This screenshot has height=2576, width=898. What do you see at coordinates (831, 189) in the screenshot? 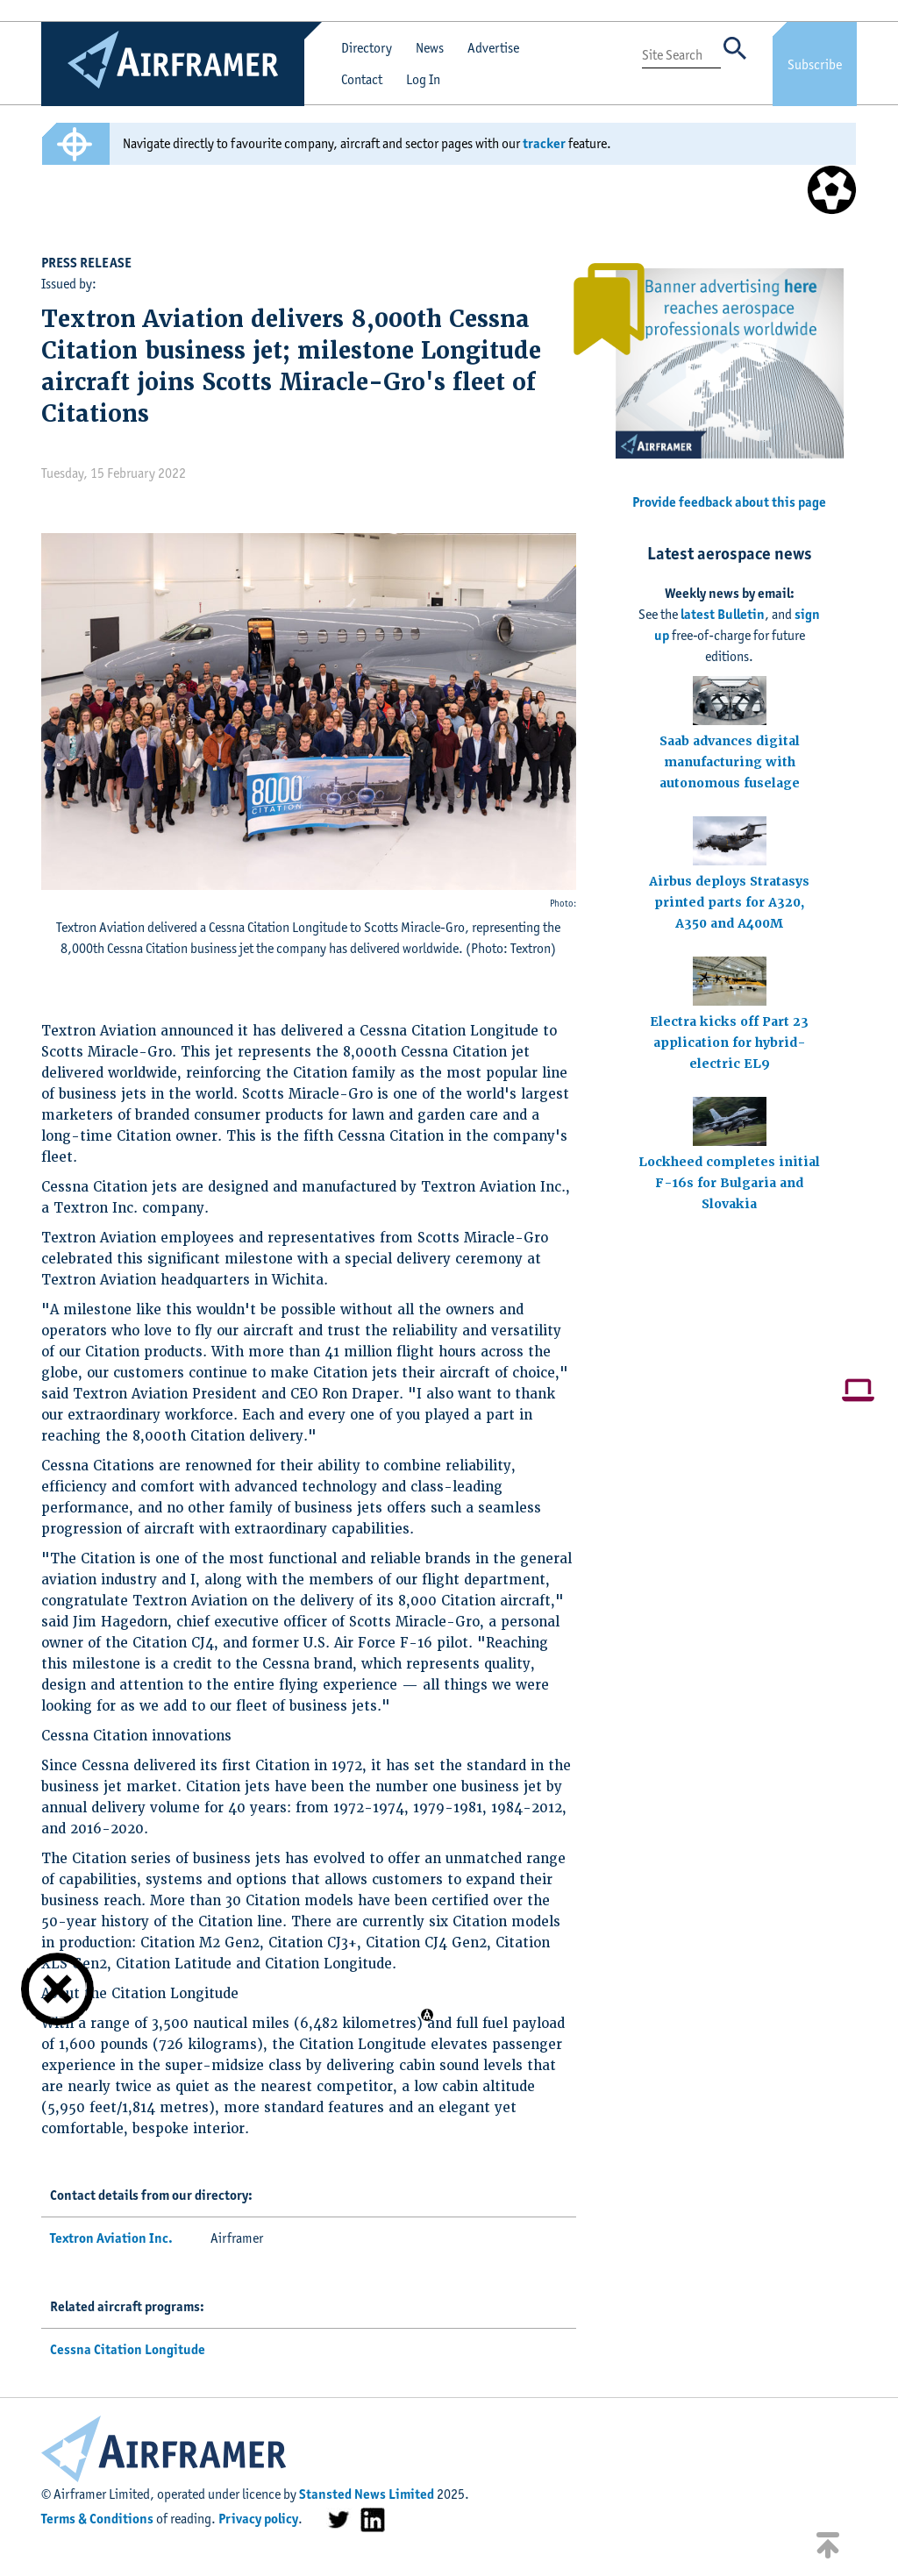
I see `access sports or soccer-related content` at bounding box center [831, 189].